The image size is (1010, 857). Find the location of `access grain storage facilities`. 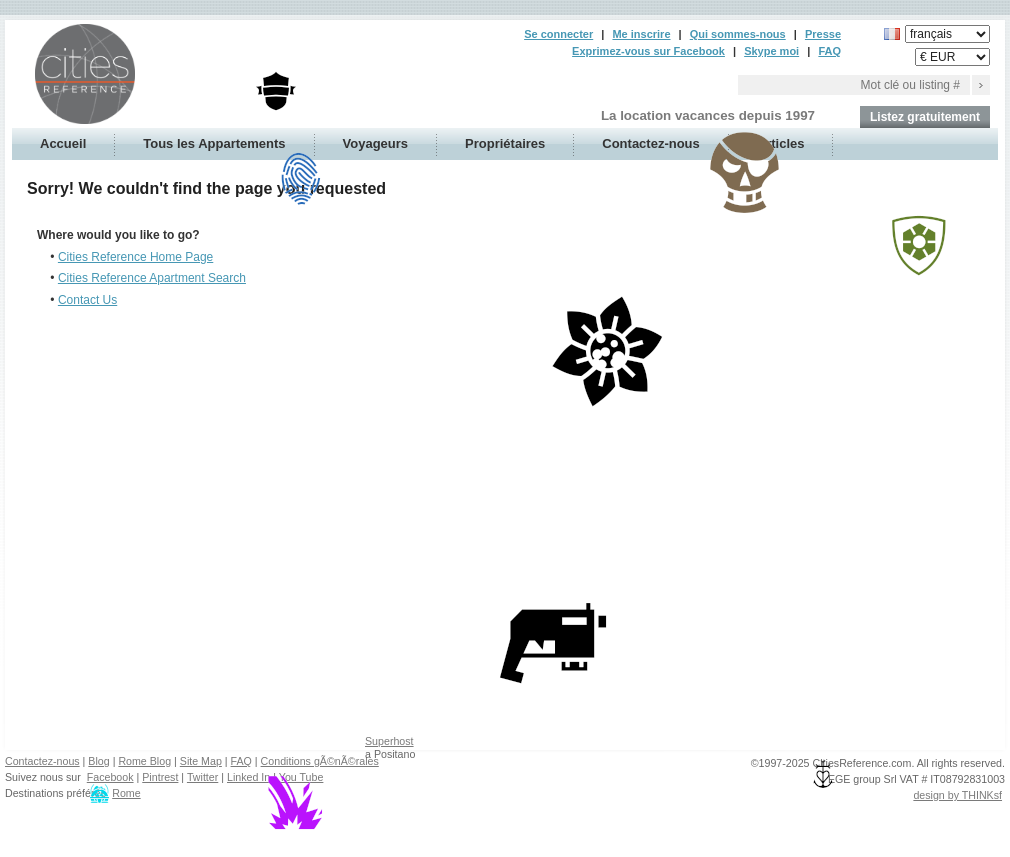

access grain storage facilities is located at coordinates (99, 793).